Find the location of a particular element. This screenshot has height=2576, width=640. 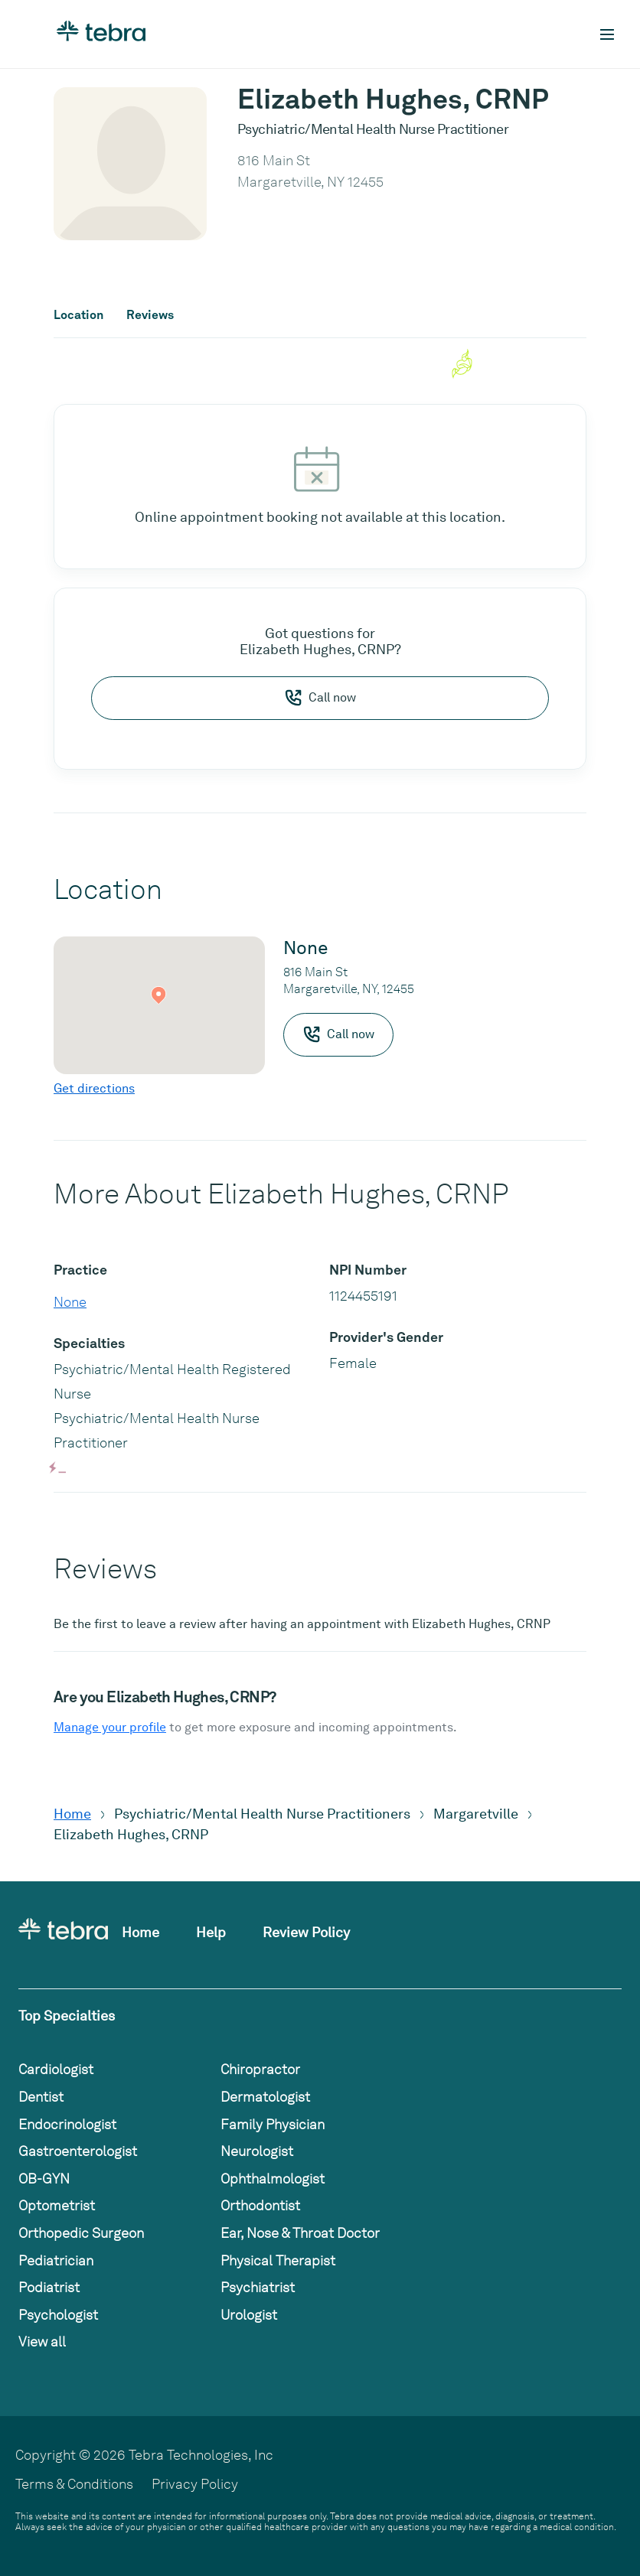

open jitsi video conferencing app is located at coordinates (462, 363).